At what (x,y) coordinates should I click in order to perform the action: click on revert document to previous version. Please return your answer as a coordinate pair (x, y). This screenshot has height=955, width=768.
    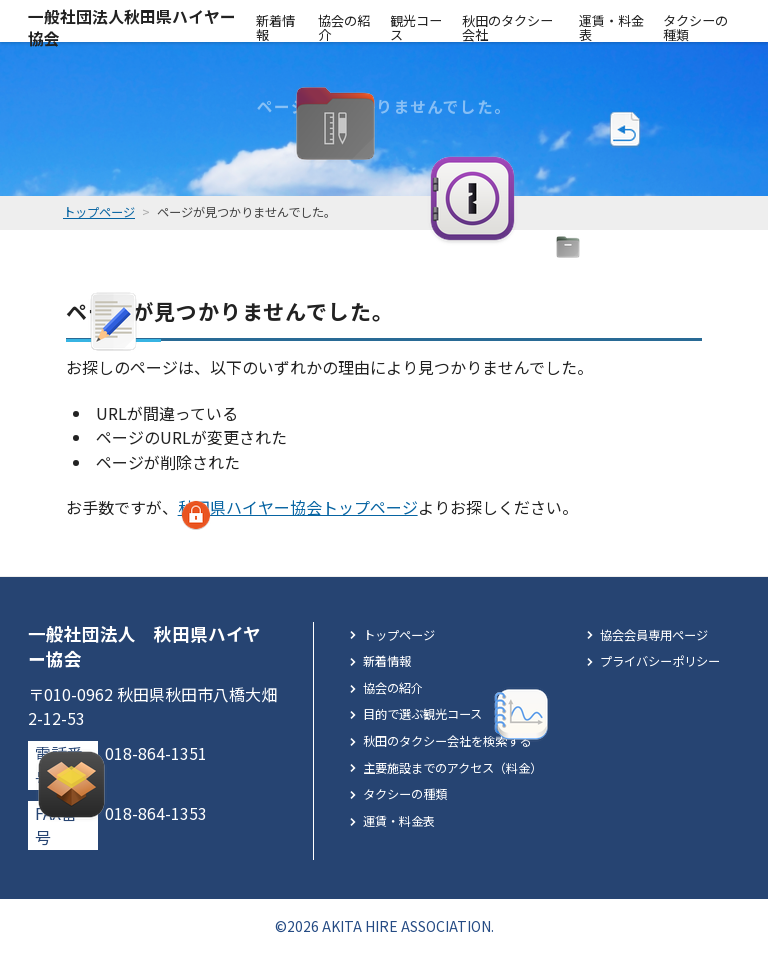
    Looking at the image, I should click on (625, 129).